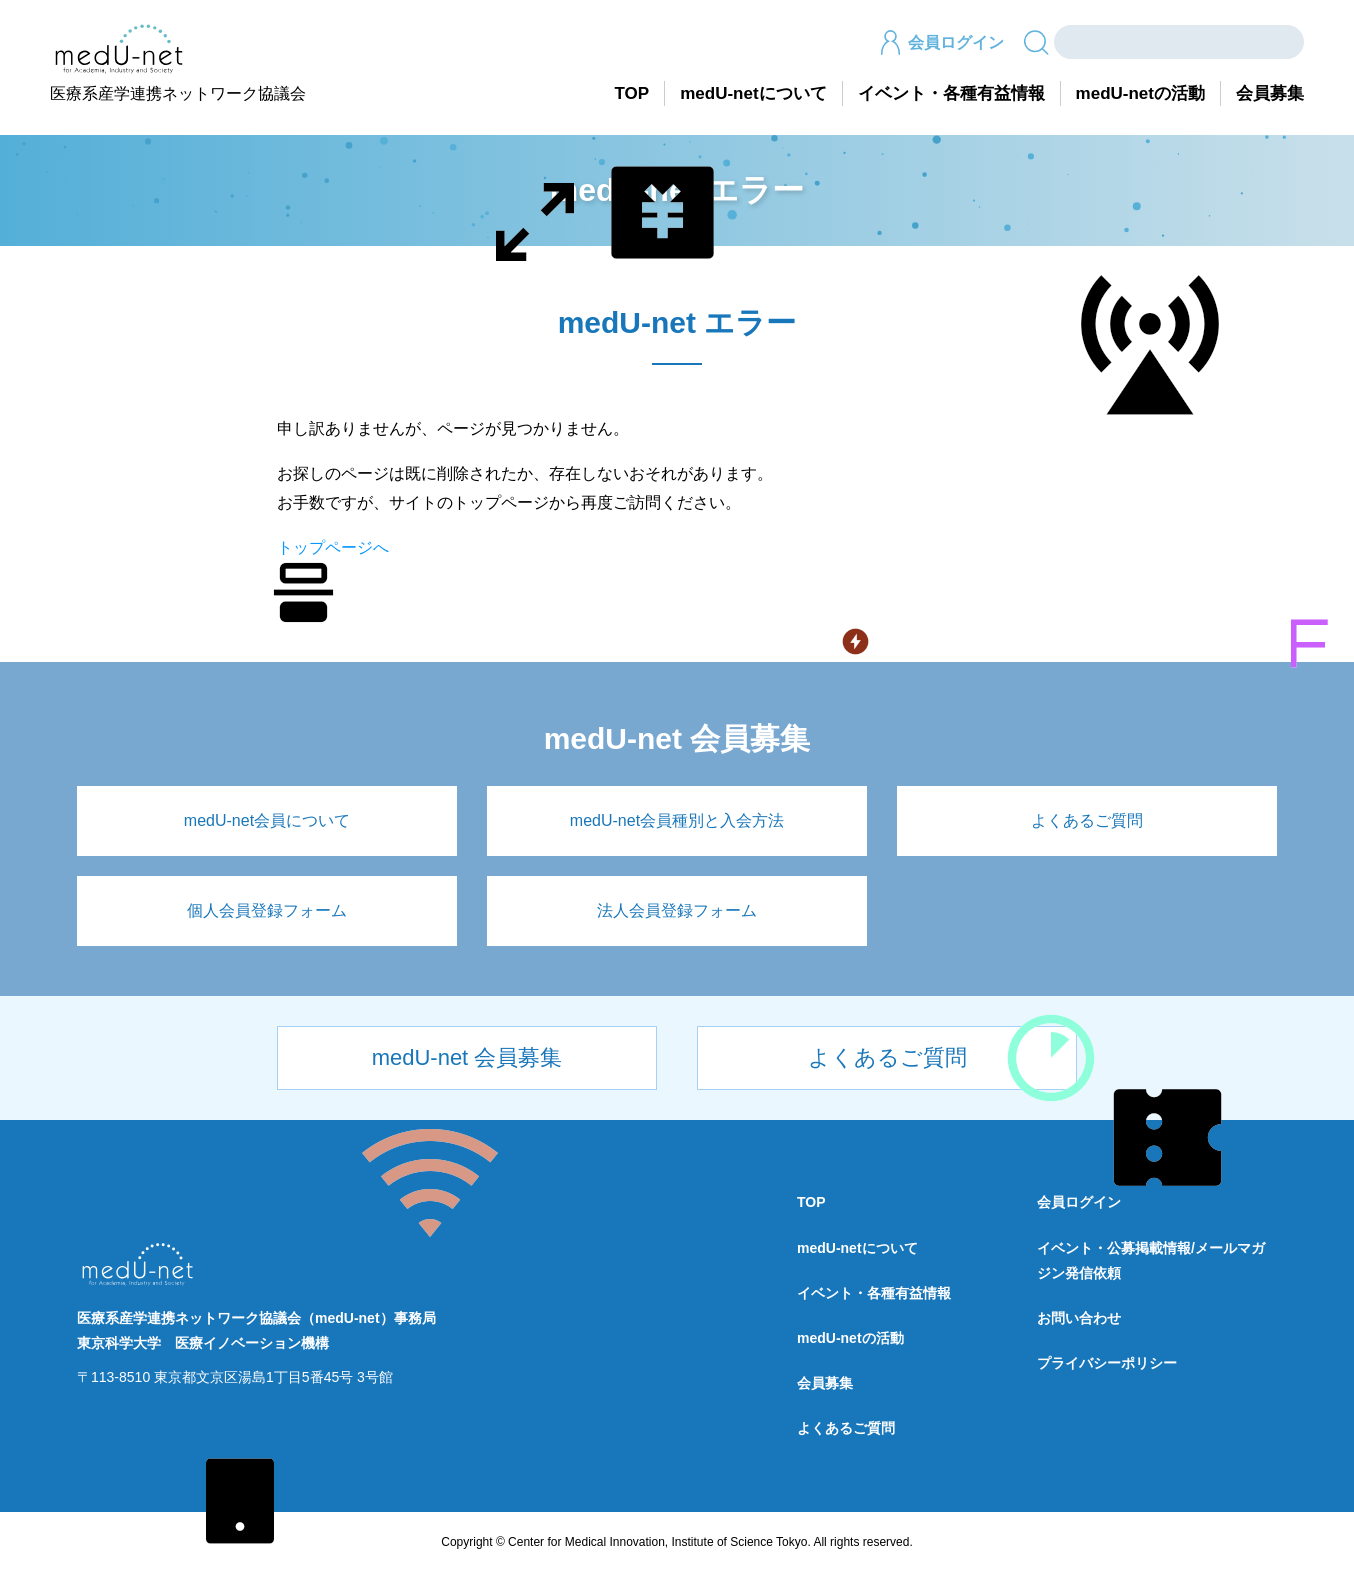 This screenshot has width=1354, height=1573. I want to click on access wireless network or broadcasting settings, so click(1150, 342).